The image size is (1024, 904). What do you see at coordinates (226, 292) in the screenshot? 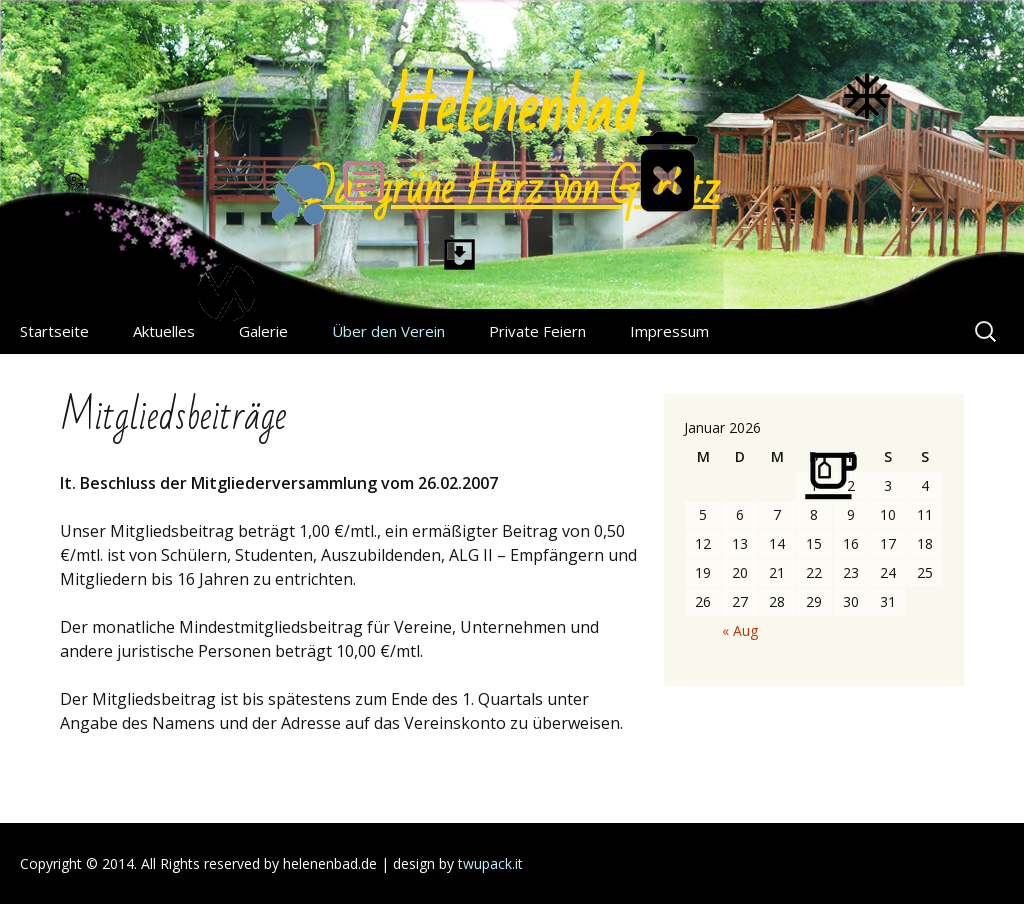
I see `open camera to take a photo` at bounding box center [226, 292].